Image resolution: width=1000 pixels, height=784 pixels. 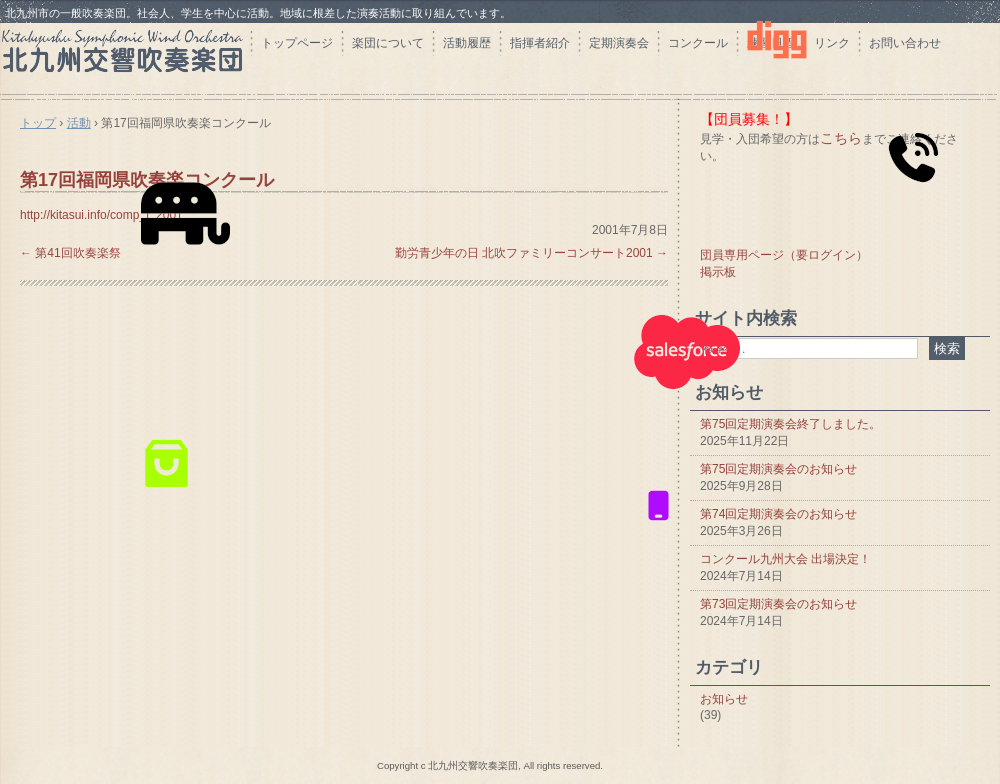 What do you see at coordinates (777, 40) in the screenshot?
I see `visit digg social news website` at bounding box center [777, 40].